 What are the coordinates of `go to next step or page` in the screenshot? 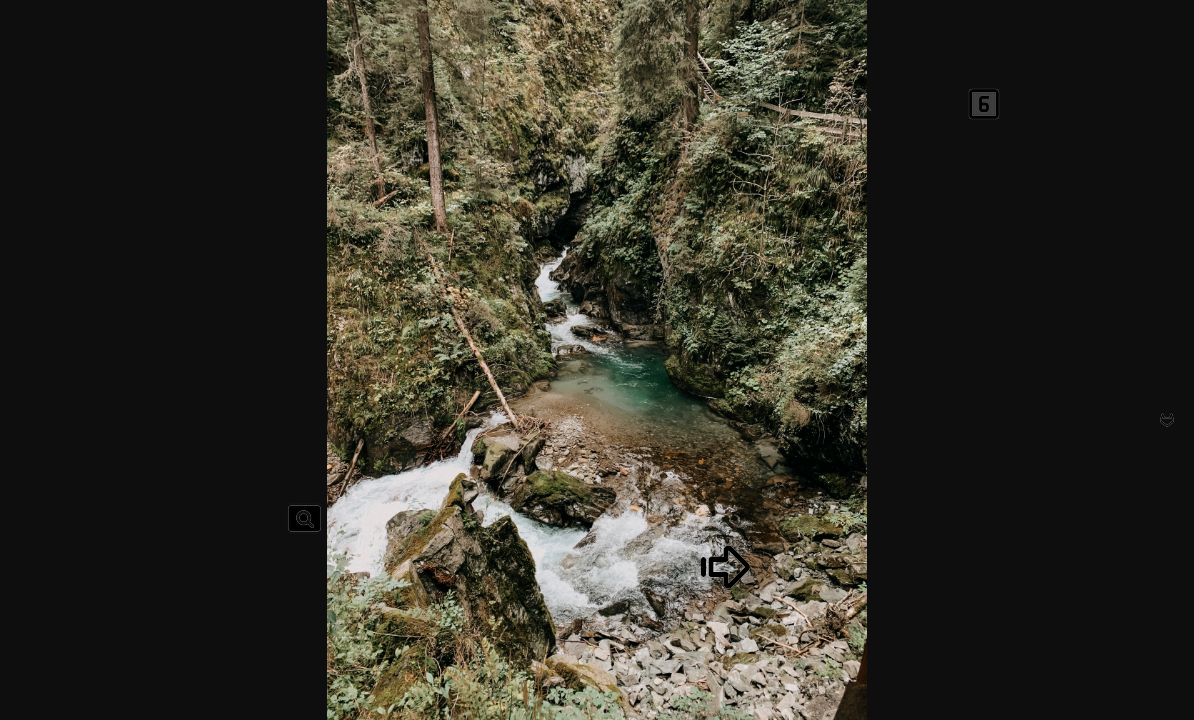 It's located at (726, 567).